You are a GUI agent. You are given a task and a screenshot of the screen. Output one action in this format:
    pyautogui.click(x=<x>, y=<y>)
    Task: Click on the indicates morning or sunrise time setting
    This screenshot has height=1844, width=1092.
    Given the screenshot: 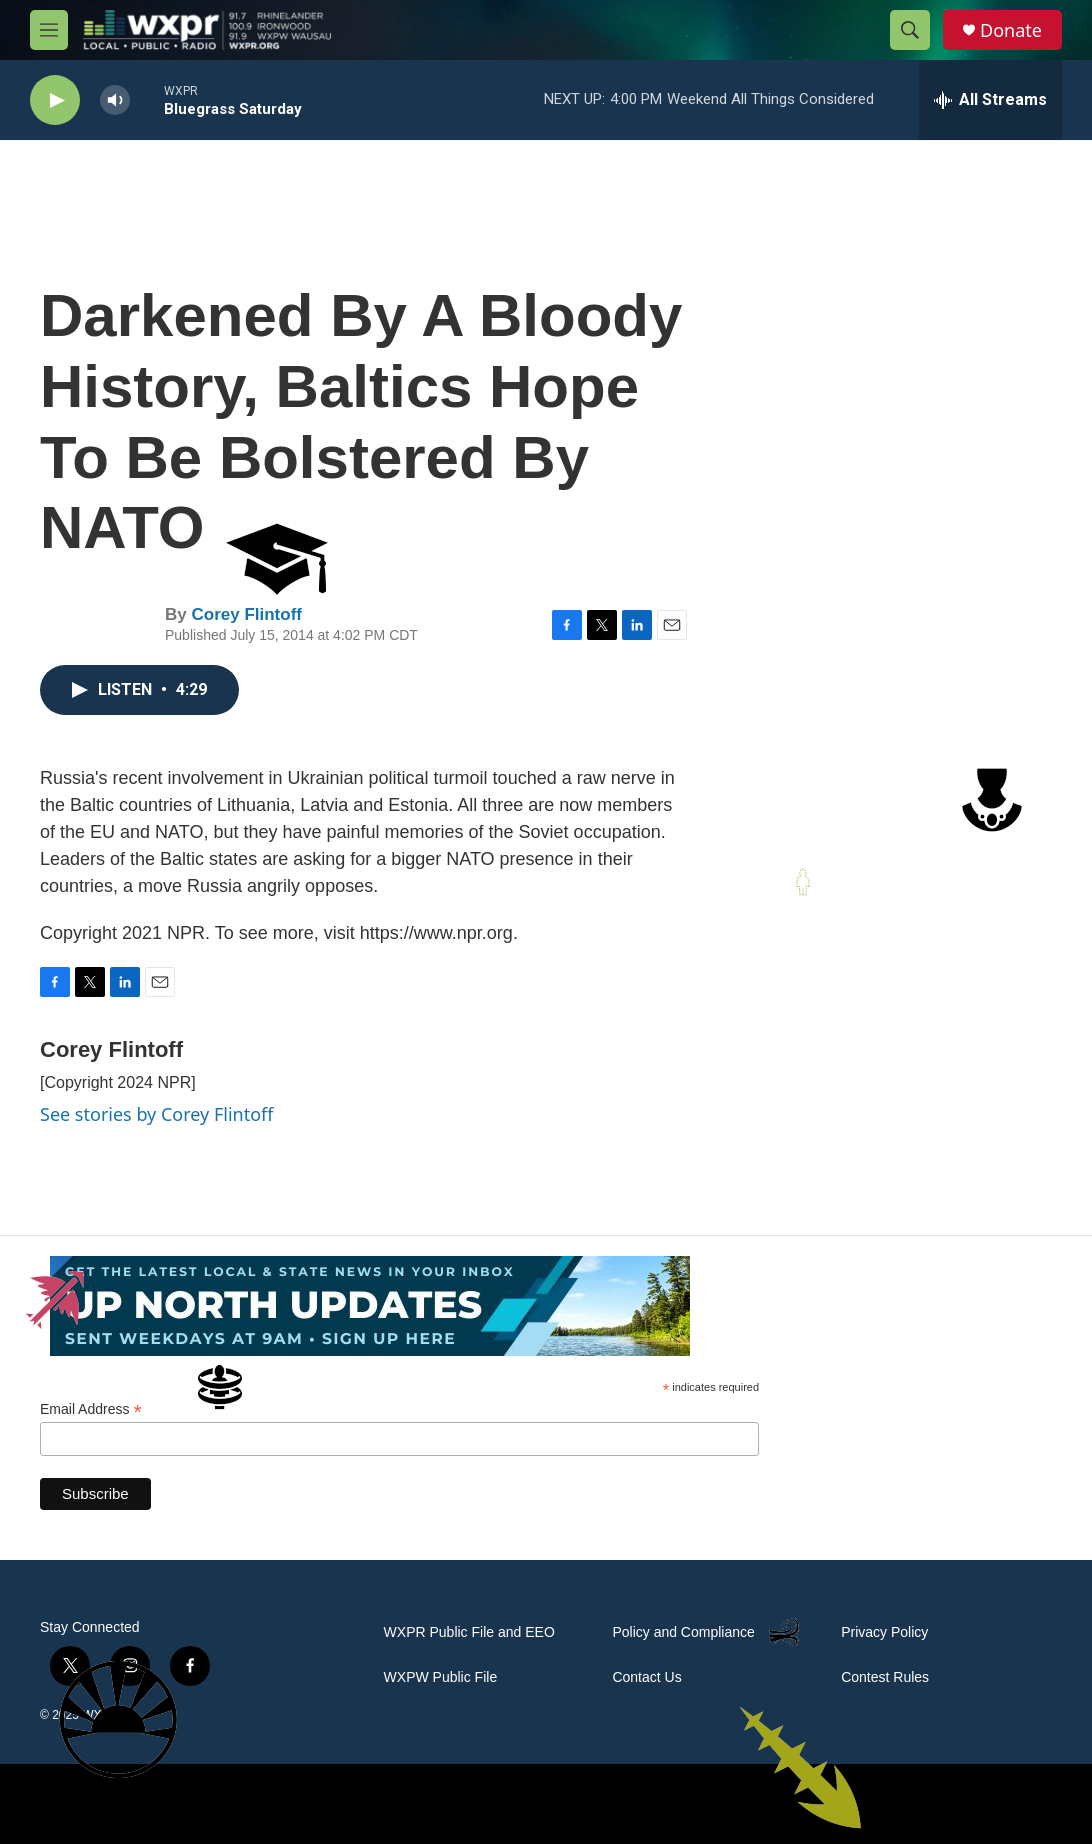 What is the action you would take?
    pyautogui.click(x=117, y=1719)
    